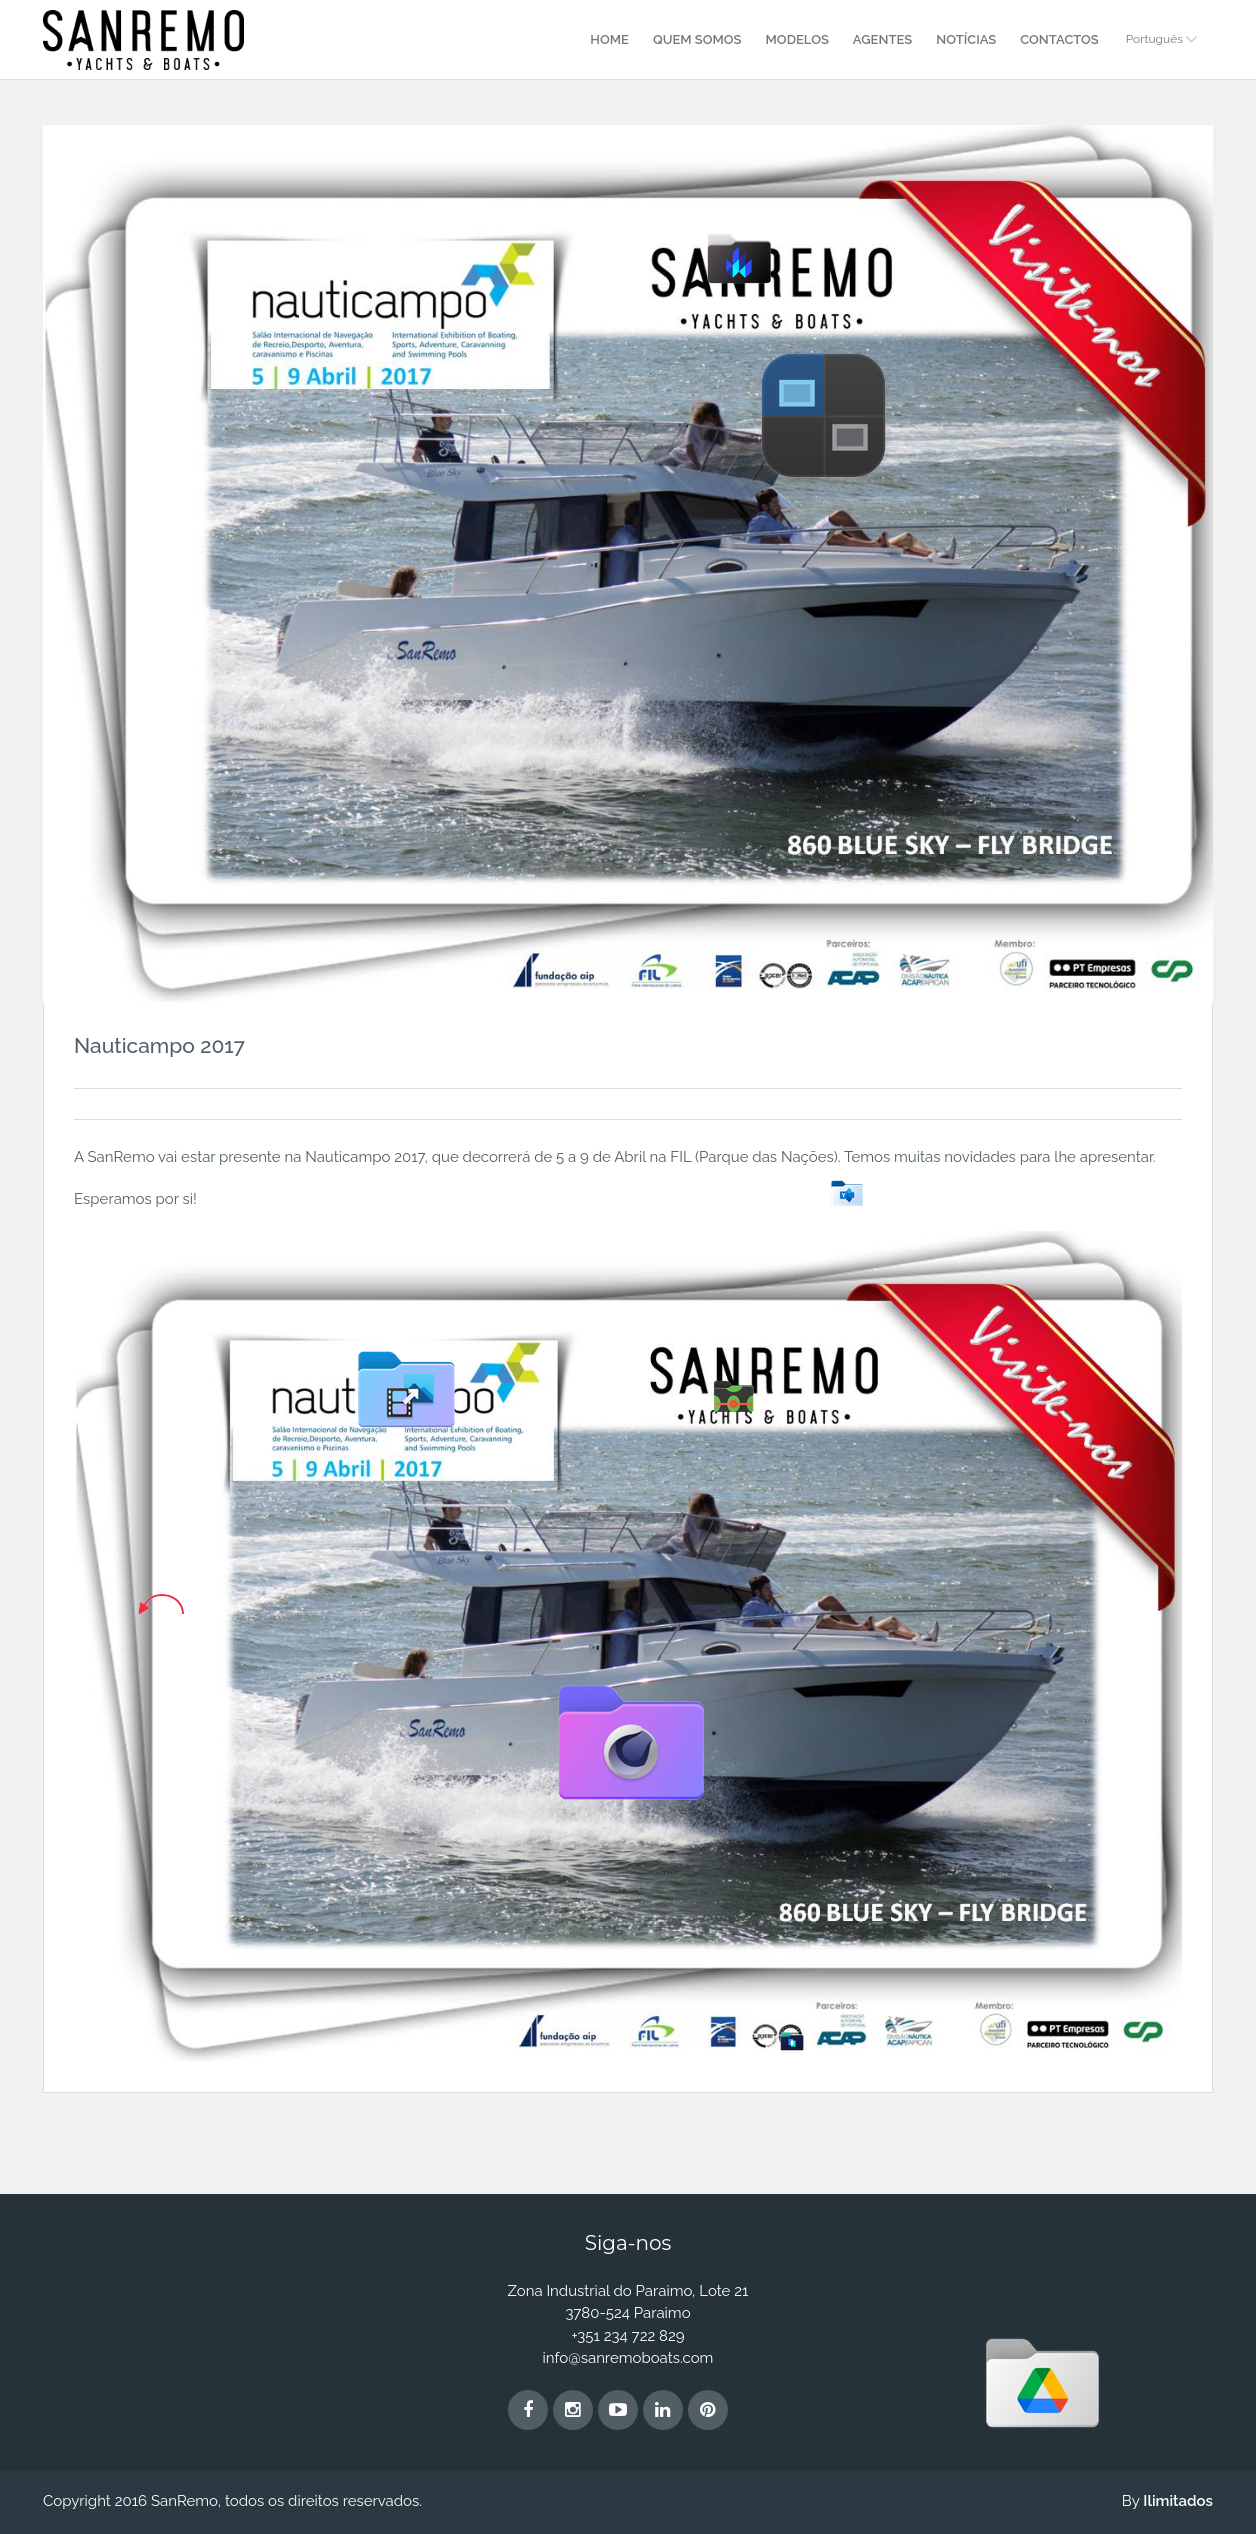 The width and height of the screenshot is (1256, 2534). I want to click on access virtual desktop preferences, so click(823, 417).